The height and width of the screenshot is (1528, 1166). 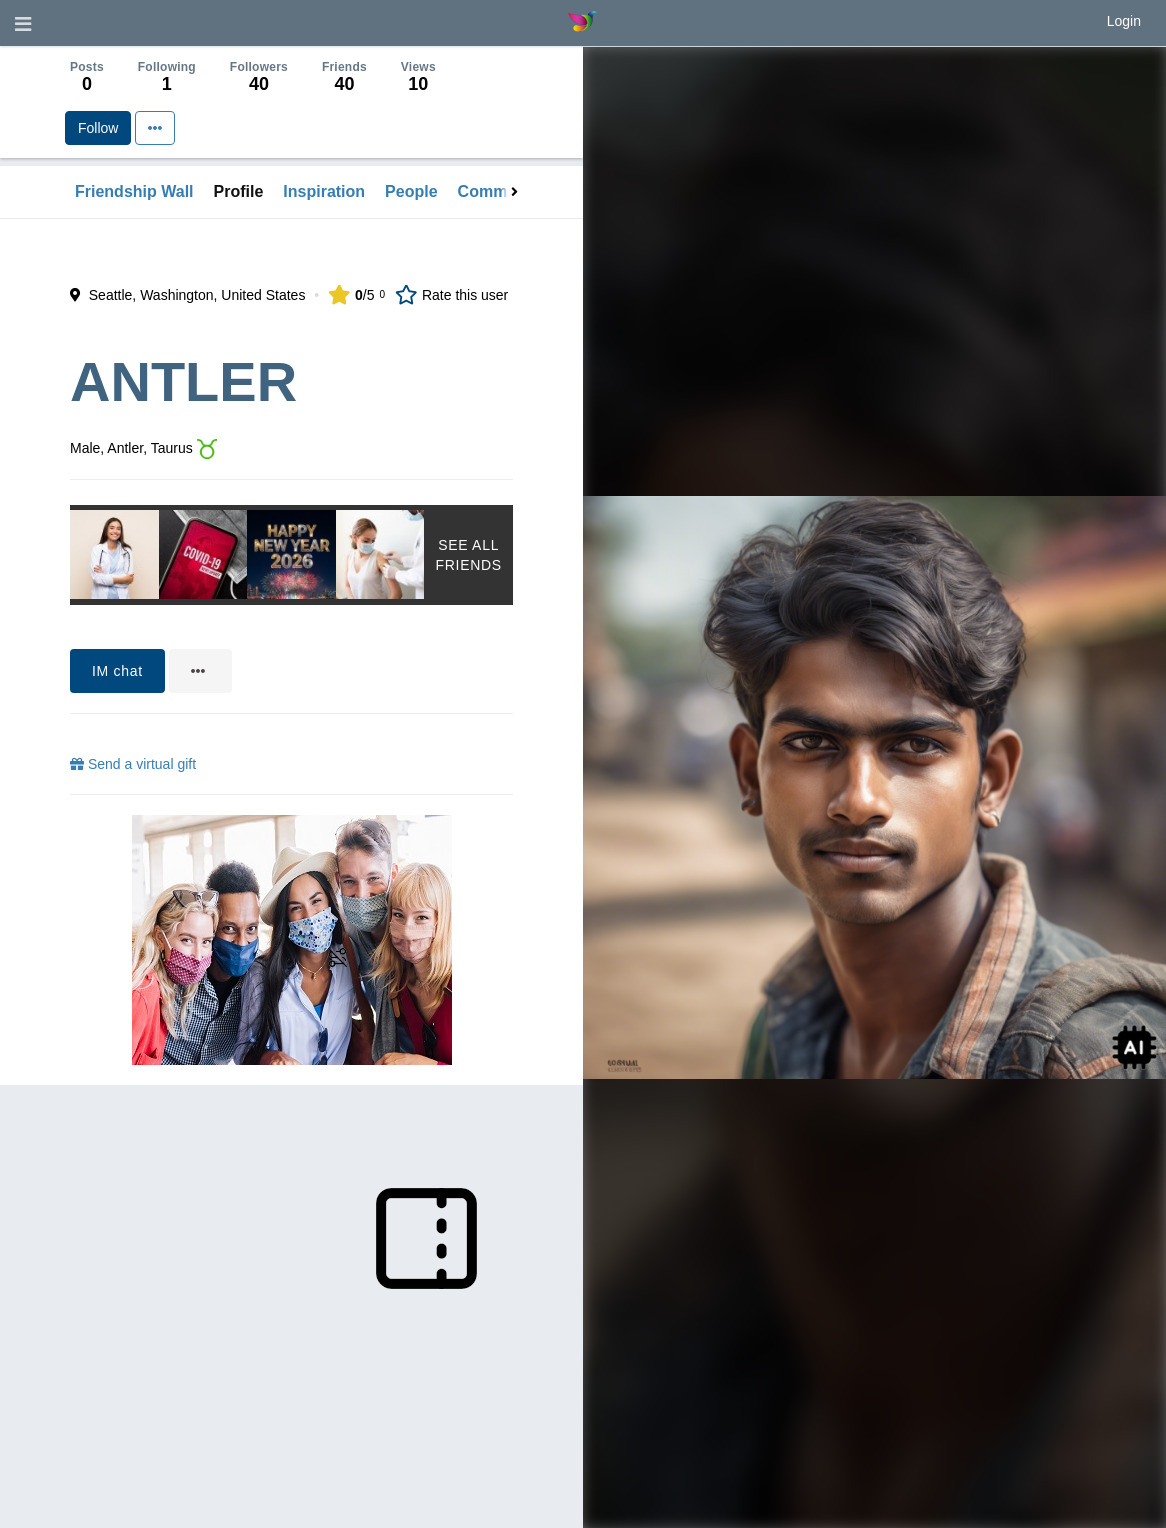 What do you see at coordinates (337, 957) in the screenshot?
I see `disable route navigation` at bounding box center [337, 957].